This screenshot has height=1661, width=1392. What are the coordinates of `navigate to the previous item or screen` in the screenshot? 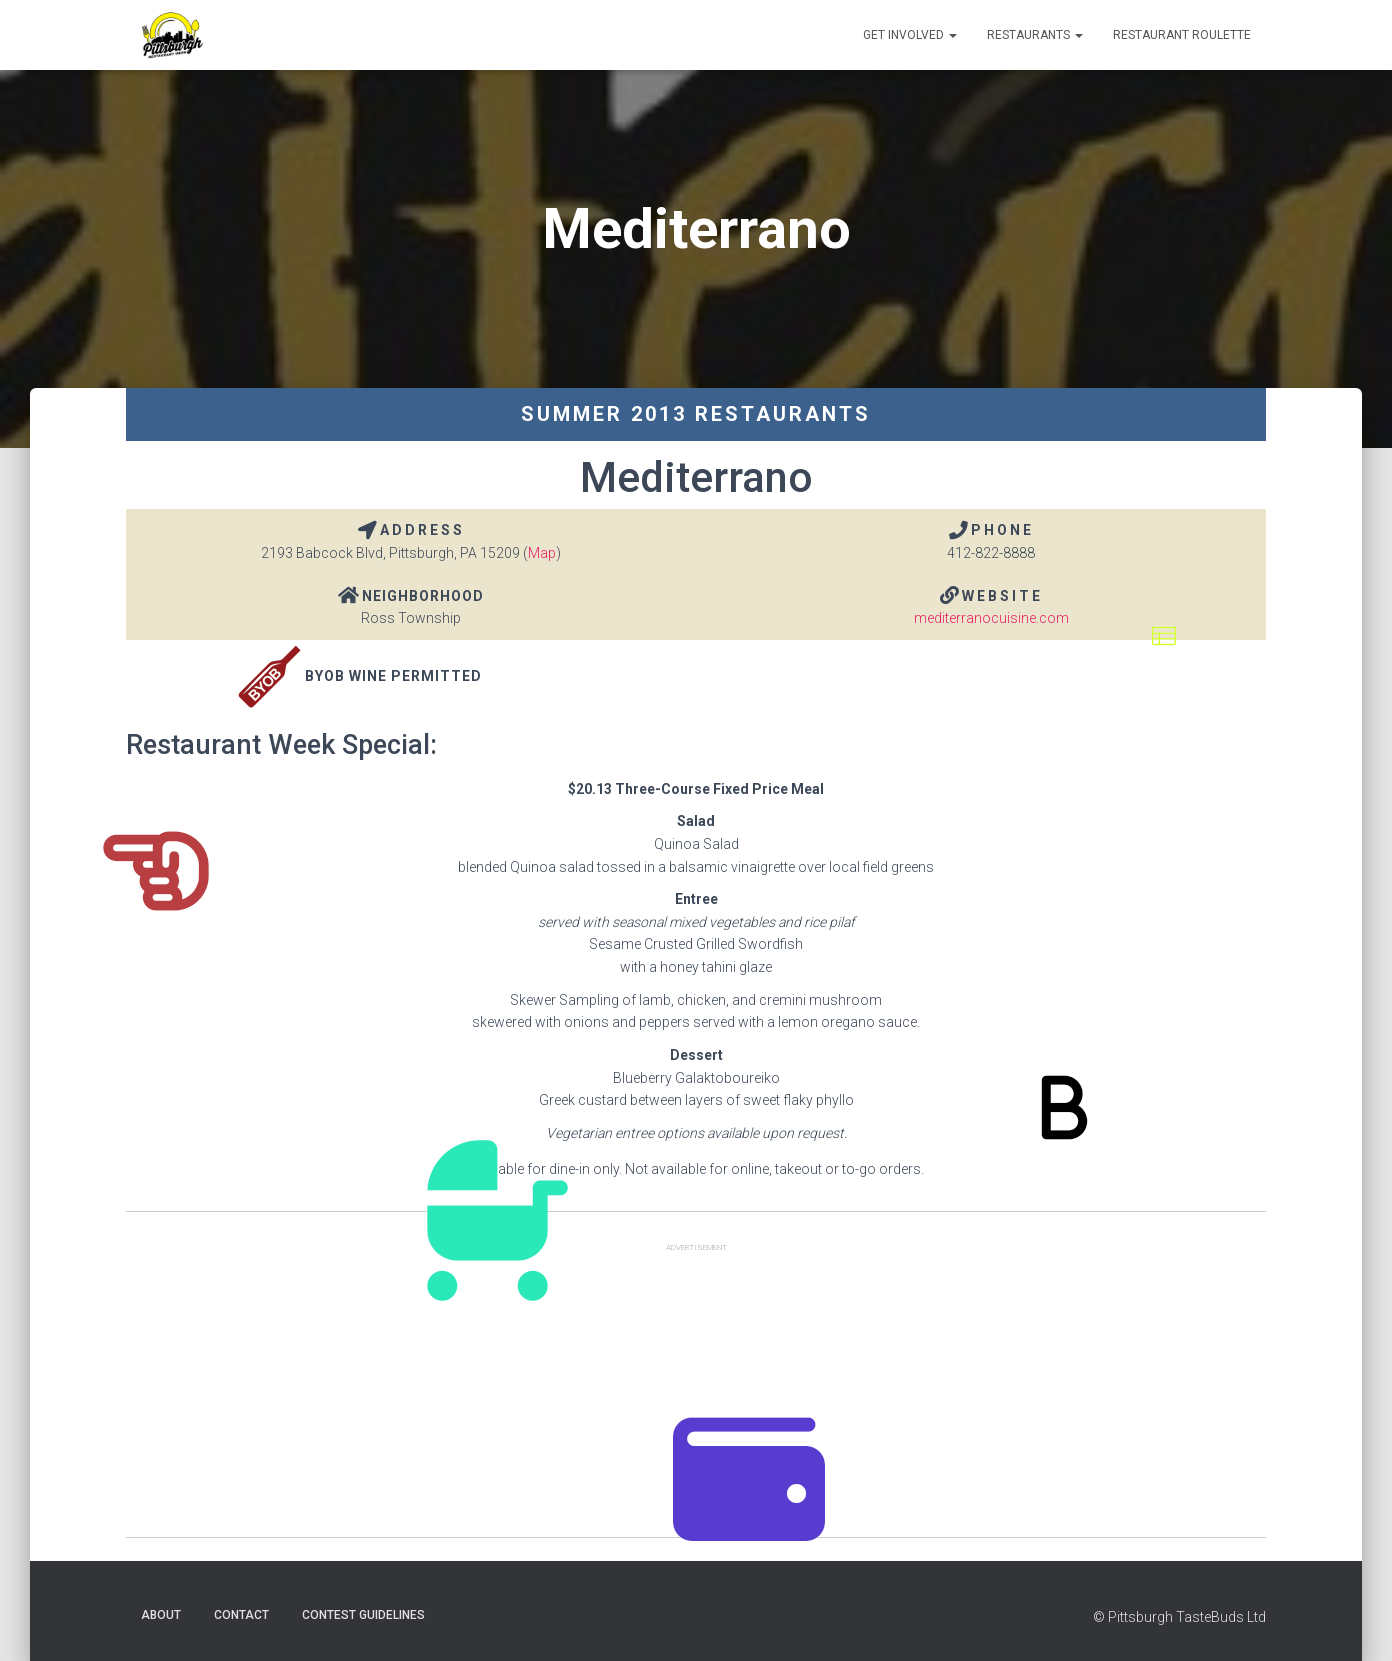 It's located at (156, 871).